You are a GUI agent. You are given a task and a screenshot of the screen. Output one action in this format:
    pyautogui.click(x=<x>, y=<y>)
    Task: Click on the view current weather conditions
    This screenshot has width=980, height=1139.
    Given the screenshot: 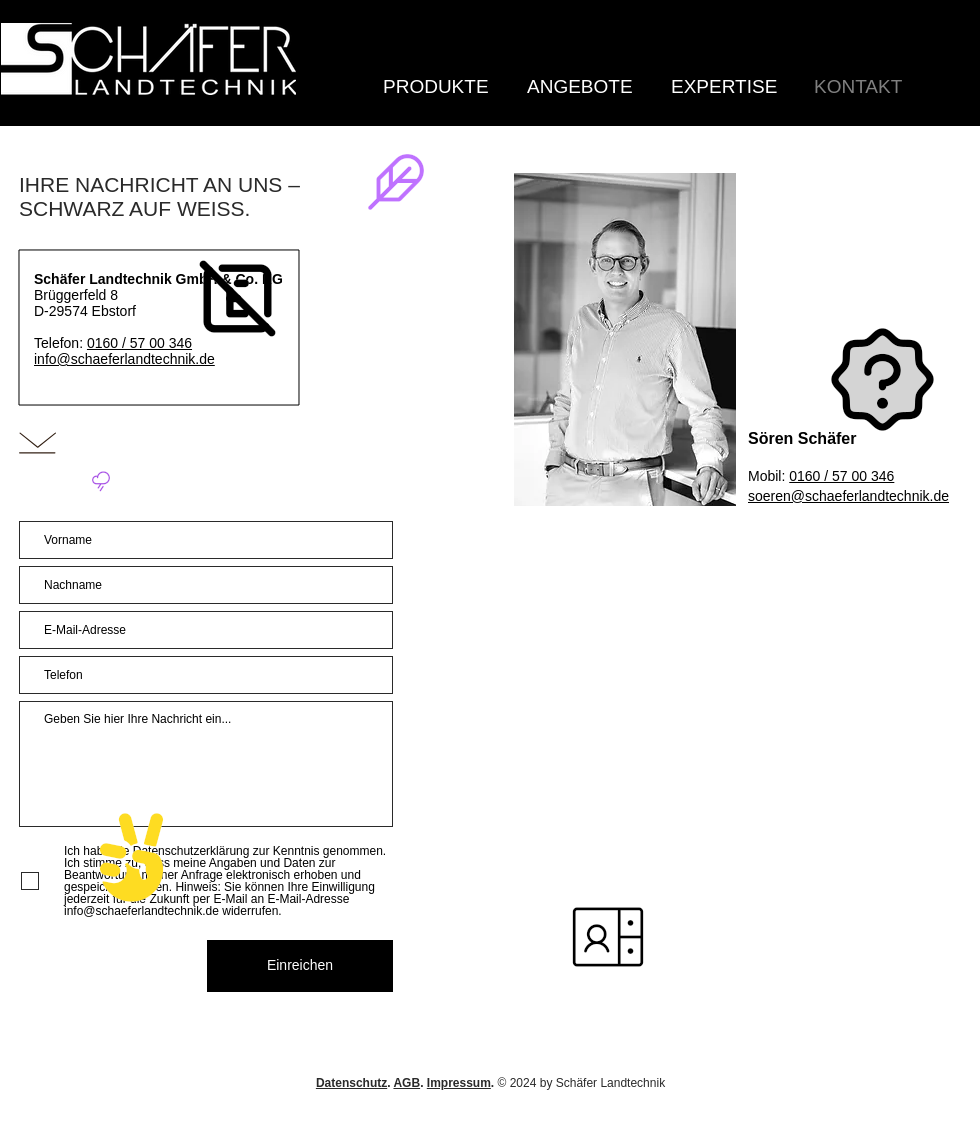 What is the action you would take?
    pyautogui.click(x=101, y=481)
    